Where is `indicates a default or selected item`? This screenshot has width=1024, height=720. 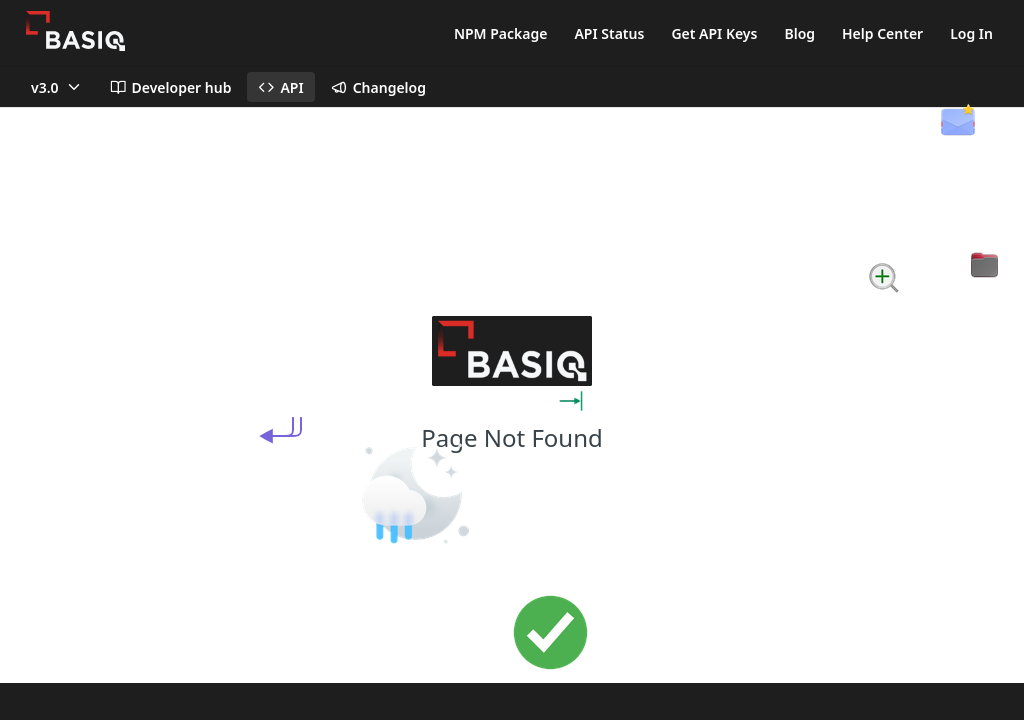
indicates a default or selected item is located at coordinates (550, 632).